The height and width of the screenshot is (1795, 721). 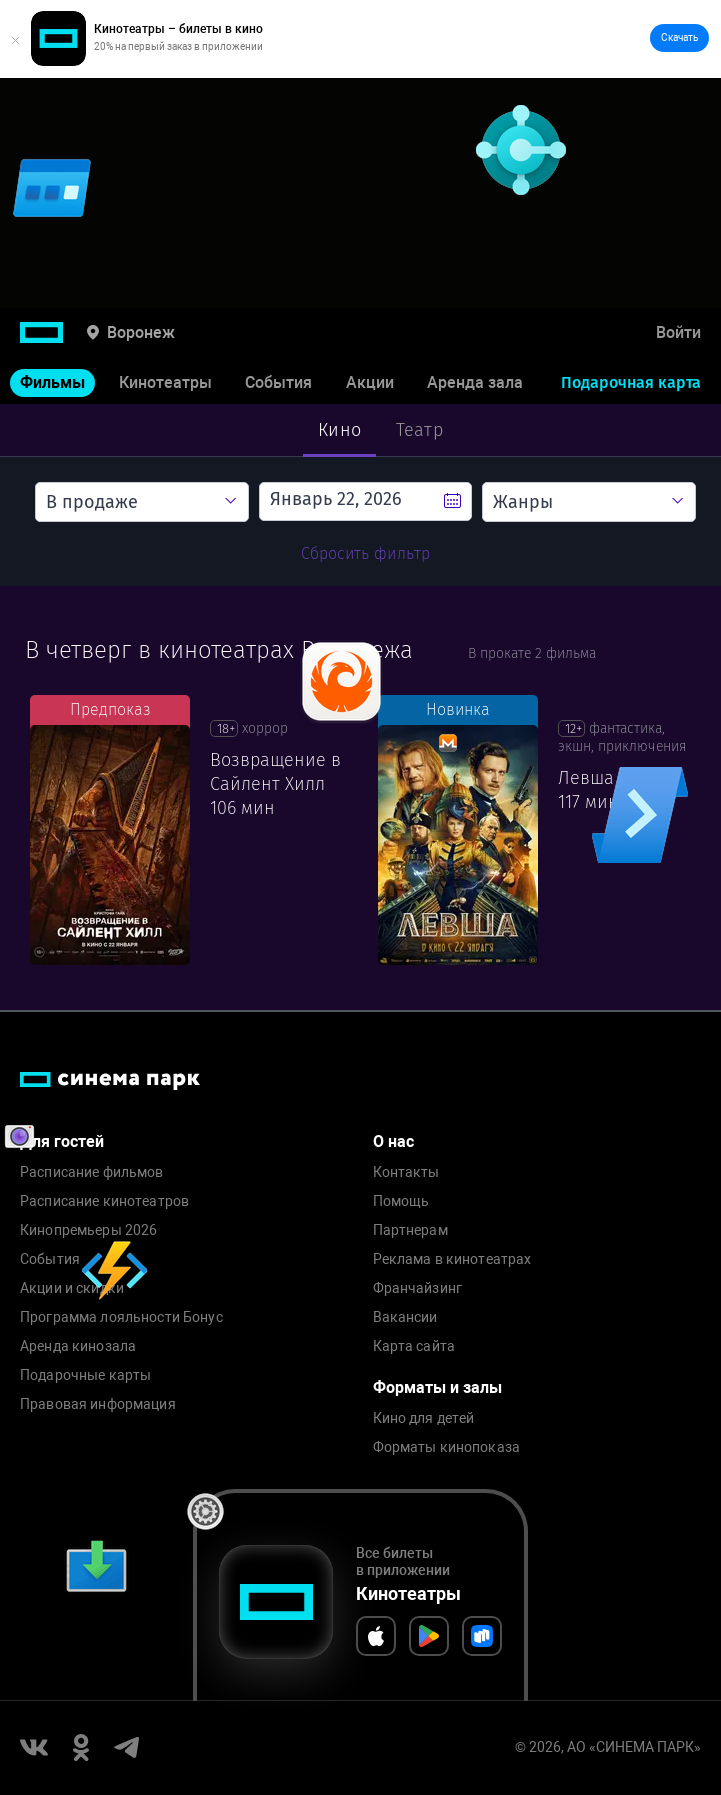 I want to click on open the Monero cryptocurrency wallet app, so click(x=448, y=743).